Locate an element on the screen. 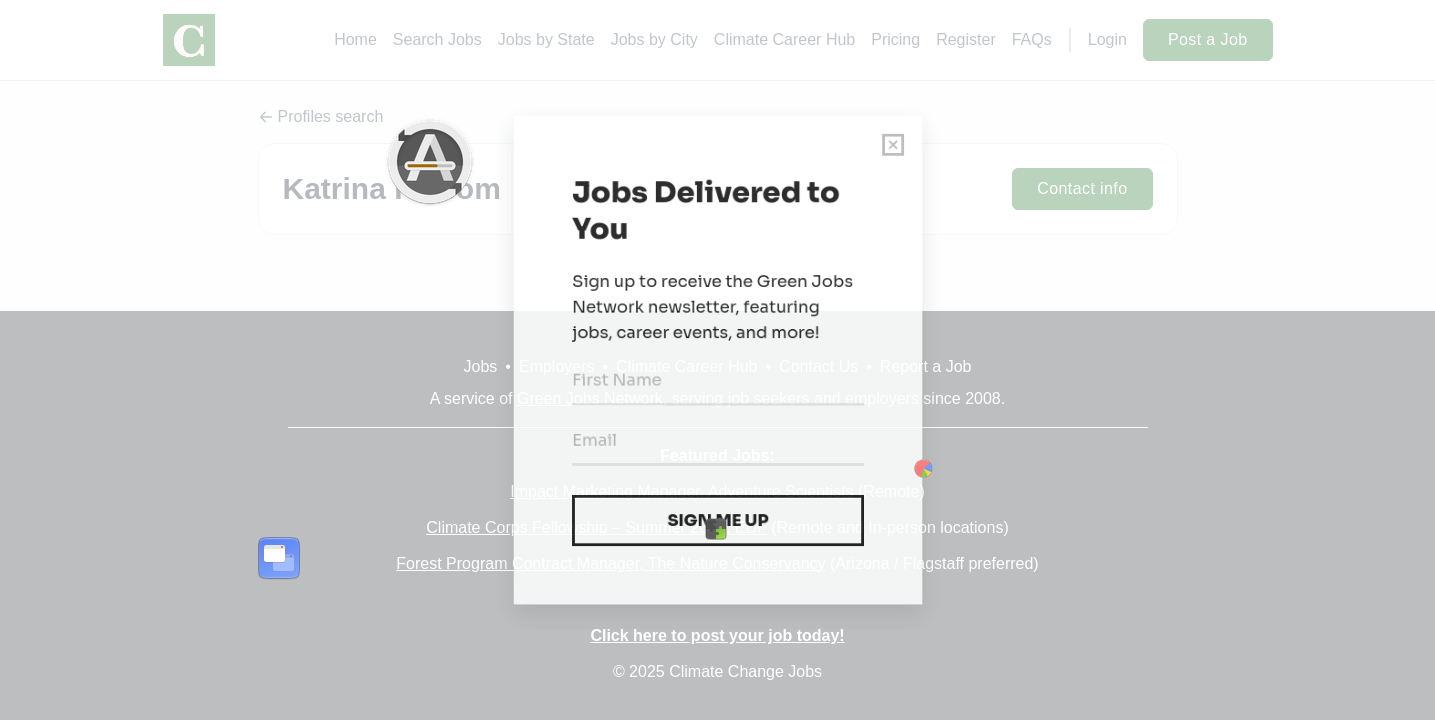 The image size is (1435, 720). check for available software updates is located at coordinates (430, 162).